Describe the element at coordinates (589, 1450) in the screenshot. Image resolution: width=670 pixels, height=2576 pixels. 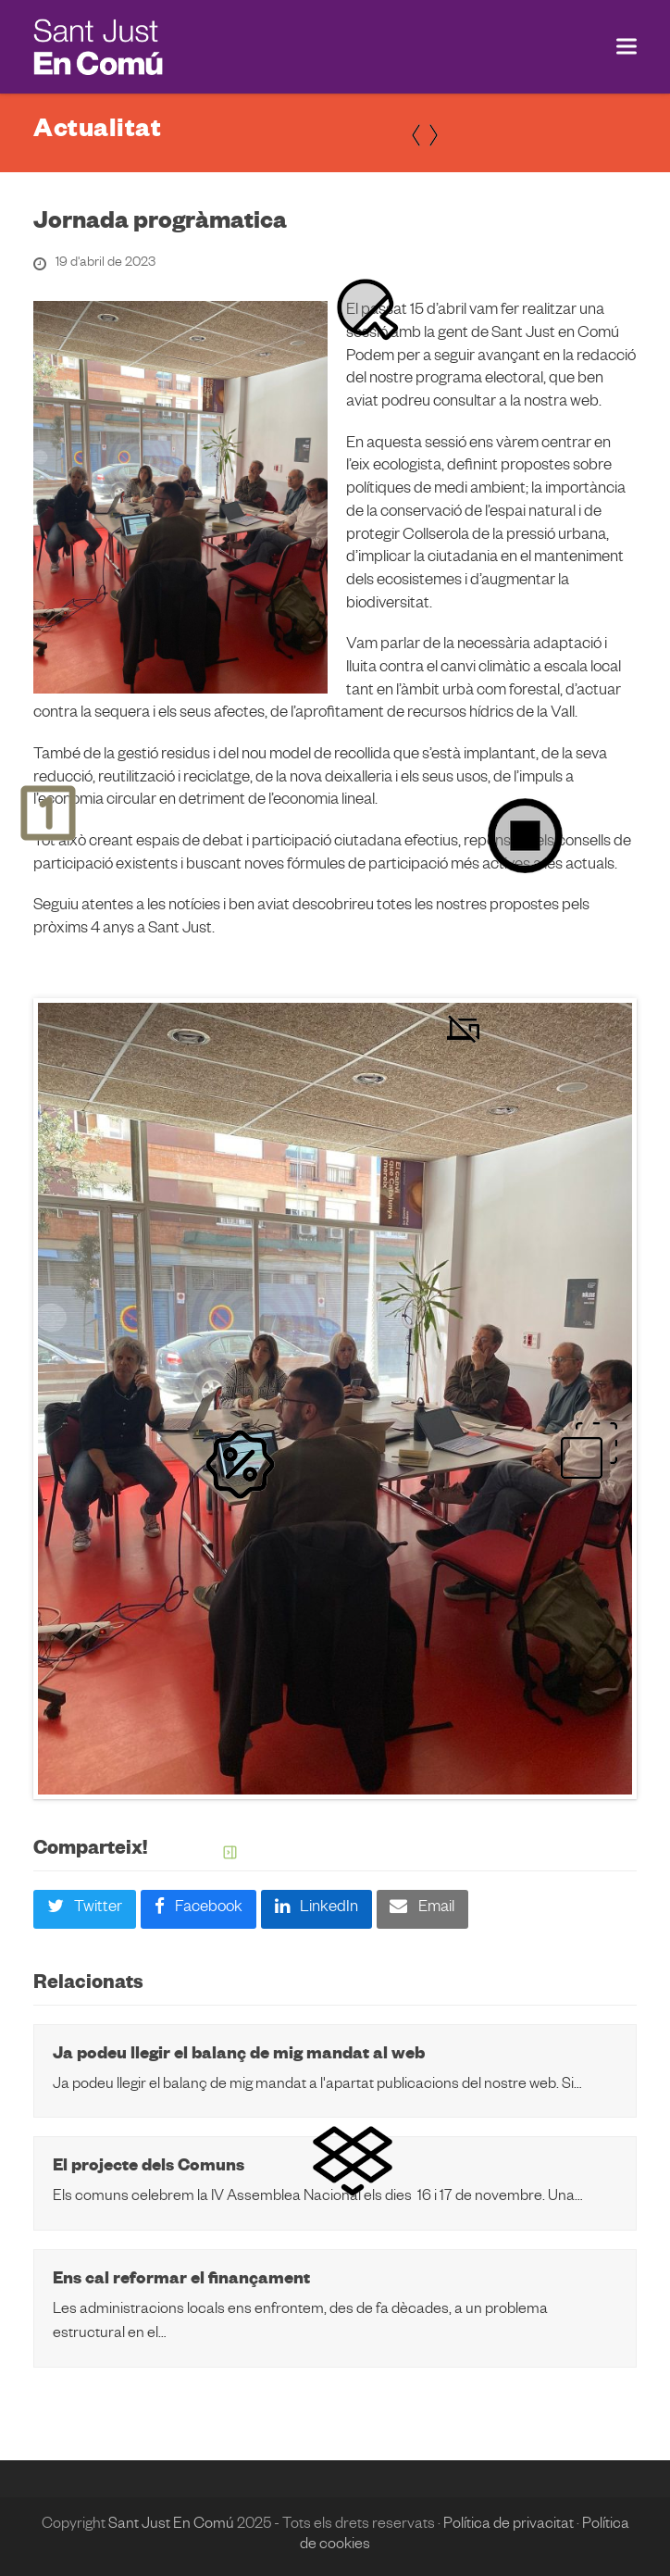
I see `send selection to background layer` at that location.